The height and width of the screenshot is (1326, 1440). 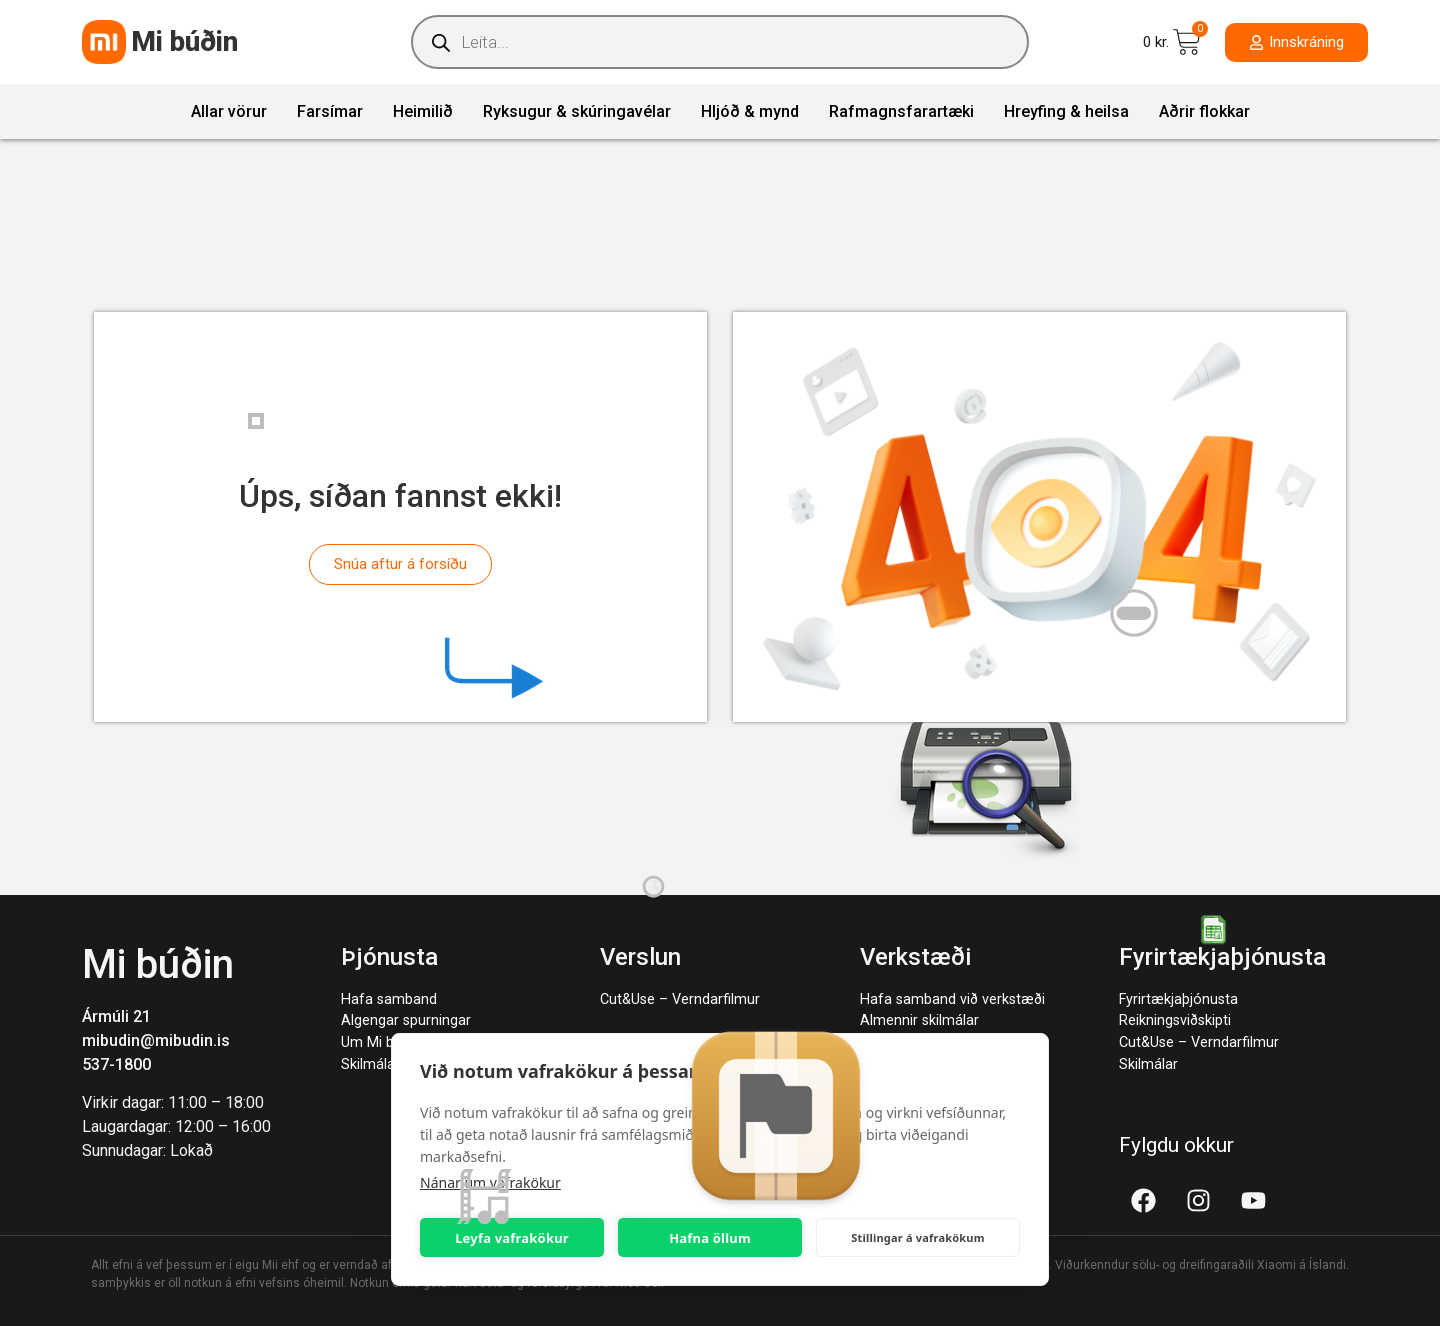 What do you see at coordinates (986, 775) in the screenshot?
I see `preview document before printing` at bounding box center [986, 775].